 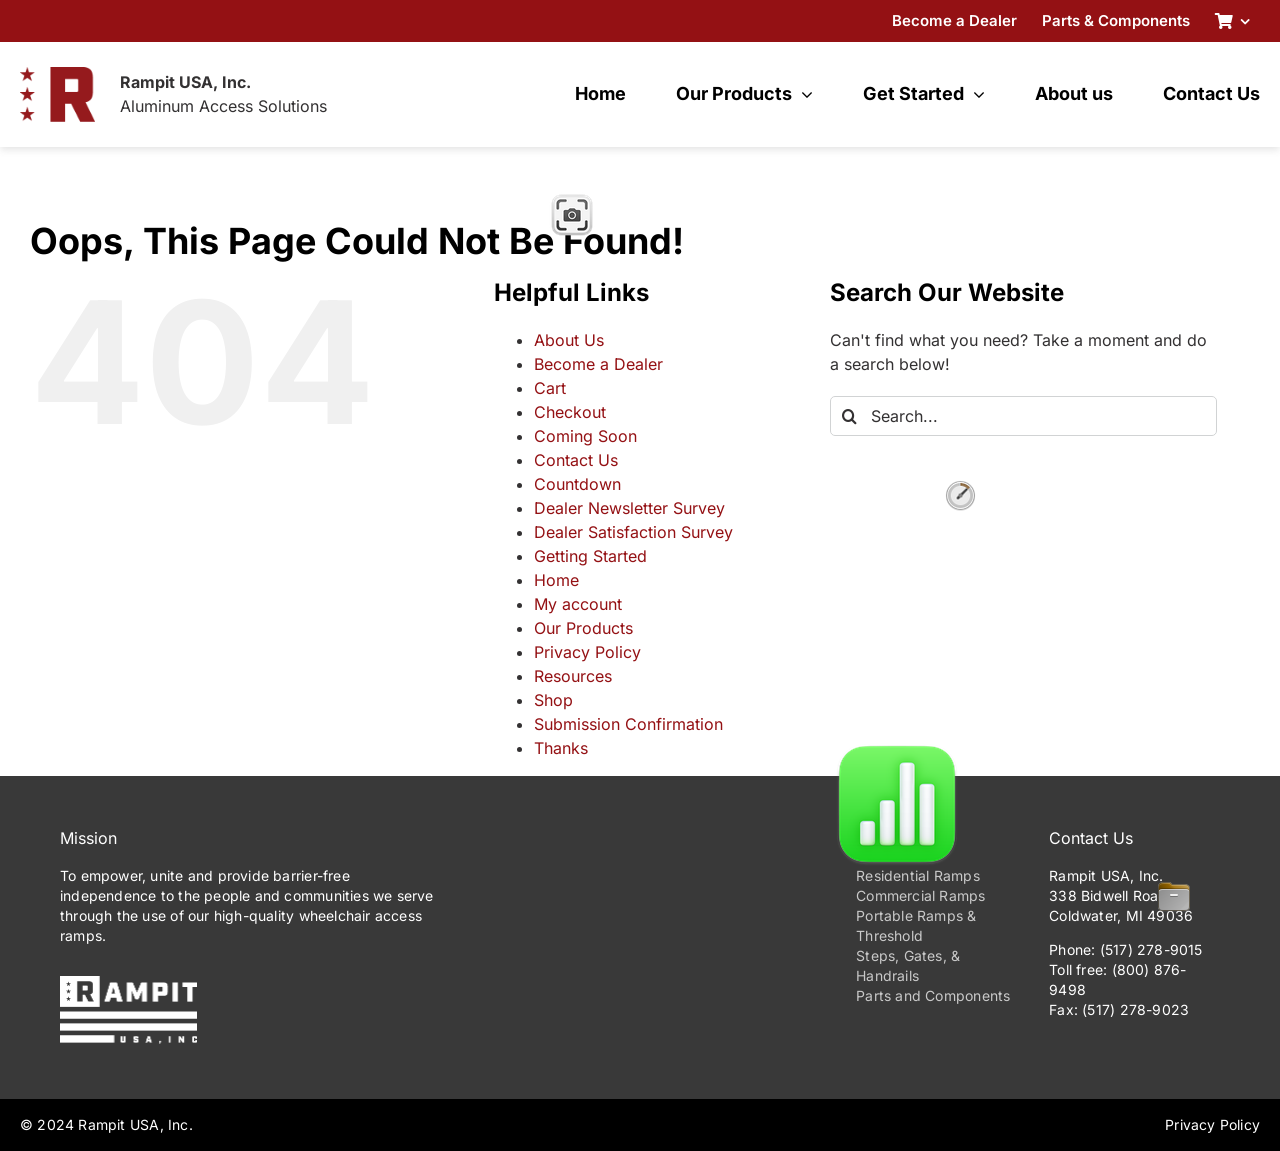 I want to click on open the file manager application, so click(x=1174, y=896).